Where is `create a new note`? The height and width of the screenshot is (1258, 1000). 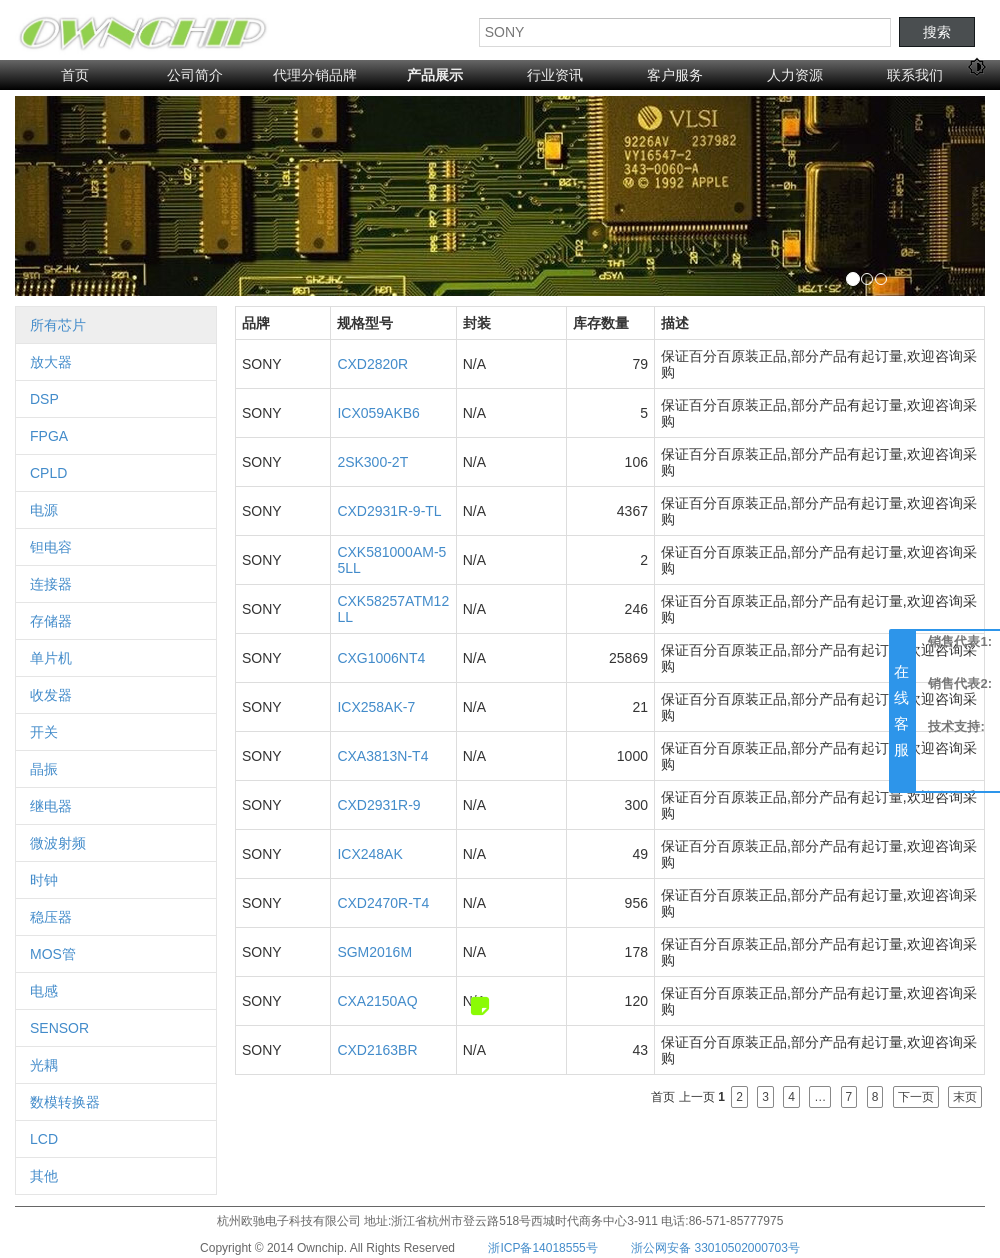
create a new note is located at coordinates (480, 1006).